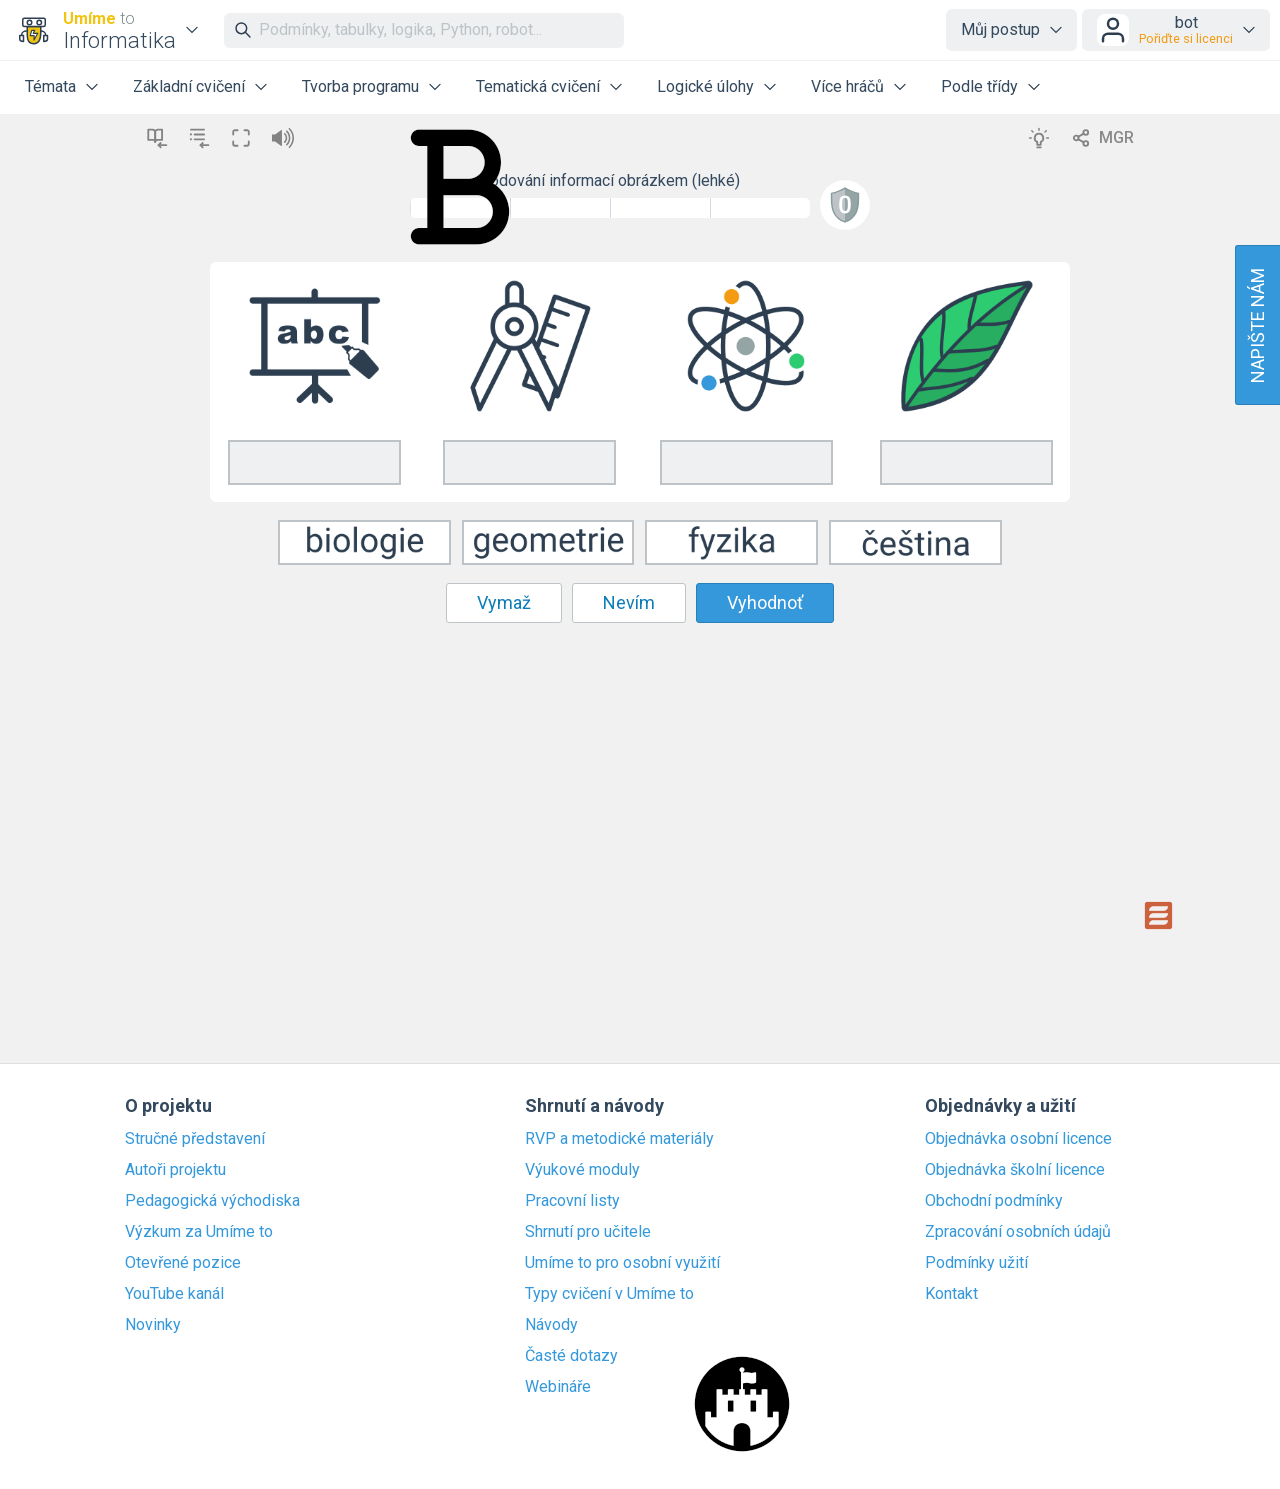 This screenshot has width=1280, height=1489. Describe the element at coordinates (460, 187) in the screenshot. I see `apply bold formatting to selected text` at that location.